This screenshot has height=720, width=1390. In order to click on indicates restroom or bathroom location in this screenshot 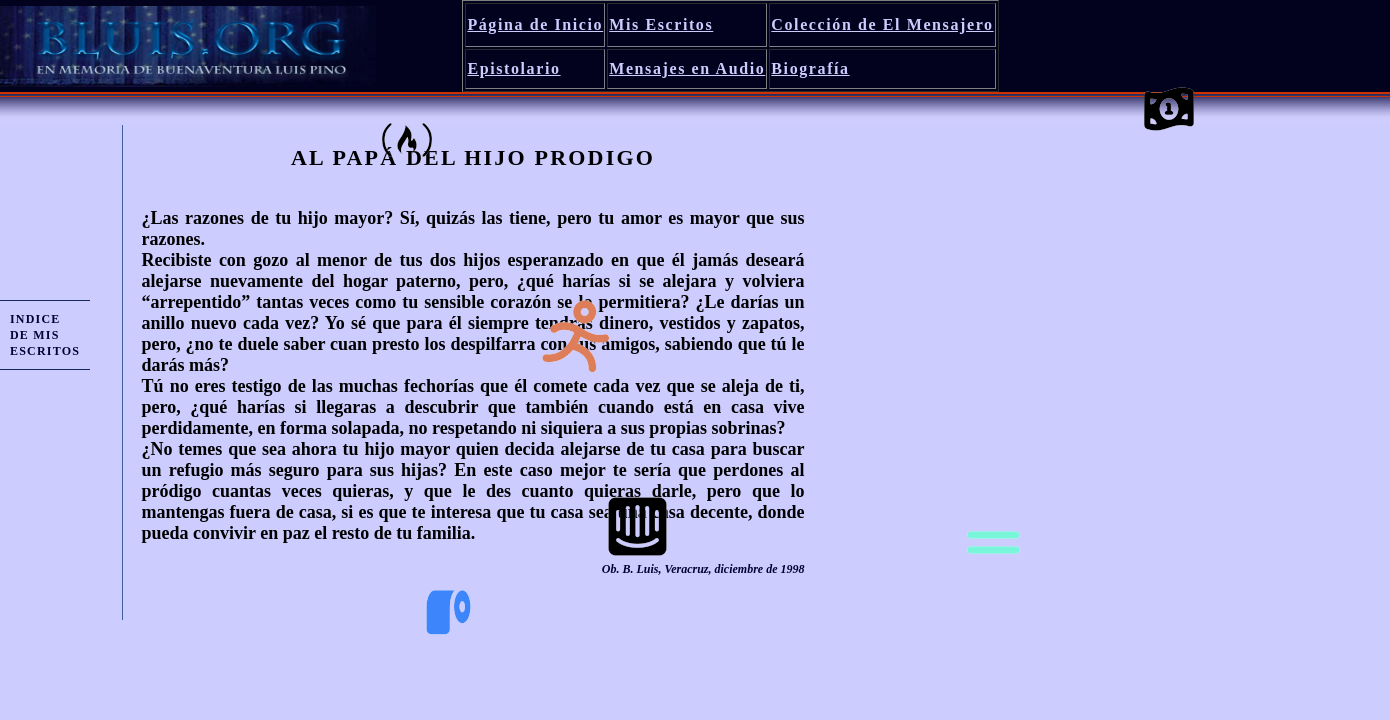, I will do `click(448, 609)`.